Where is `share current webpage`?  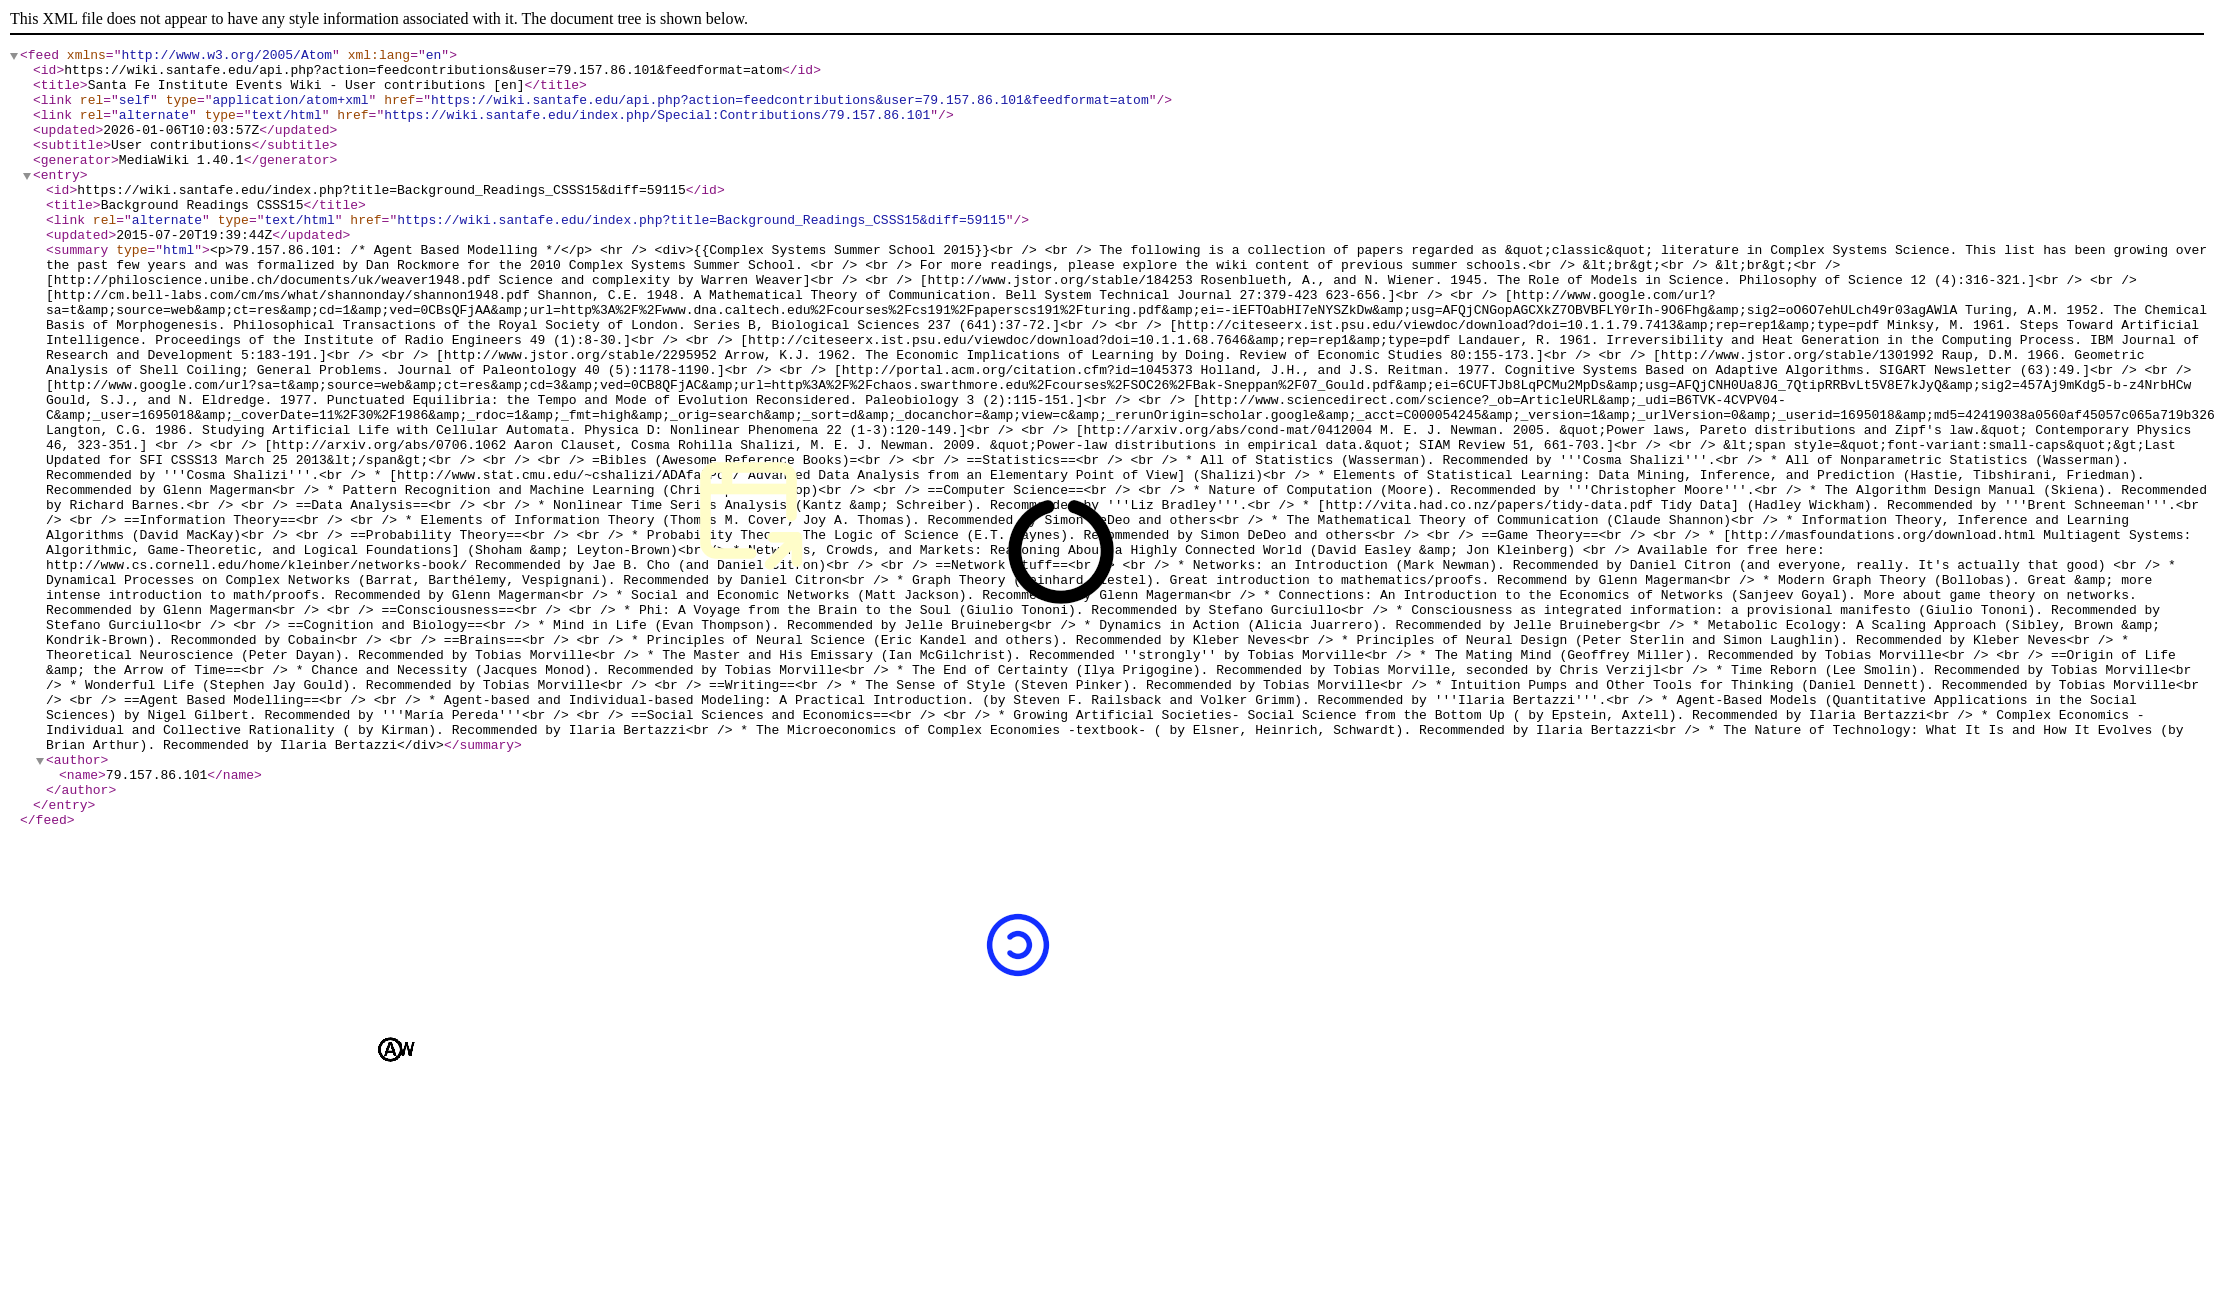 share current webpage is located at coordinates (748, 510).